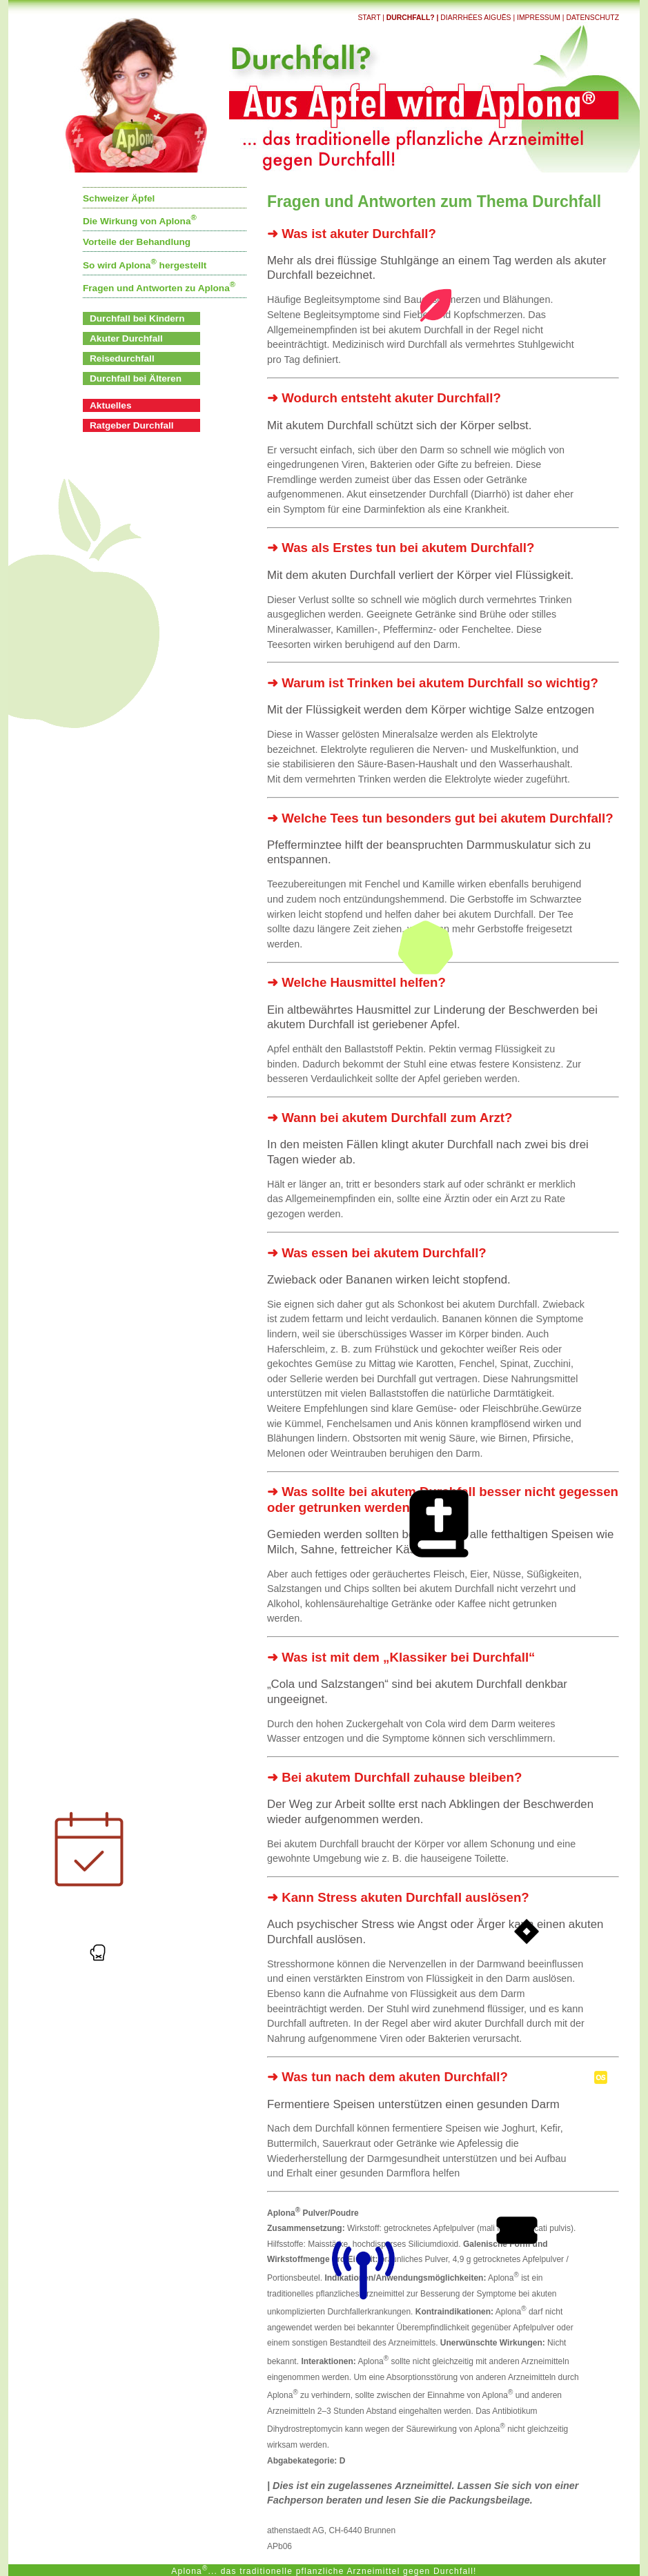 Image resolution: width=648 pixels, height=2576 pixels. What do you see at coordinates (435, 305) in the screenshot?
I see `indicates eco-friendly or sustainable option` at bounding box center [435, 305].